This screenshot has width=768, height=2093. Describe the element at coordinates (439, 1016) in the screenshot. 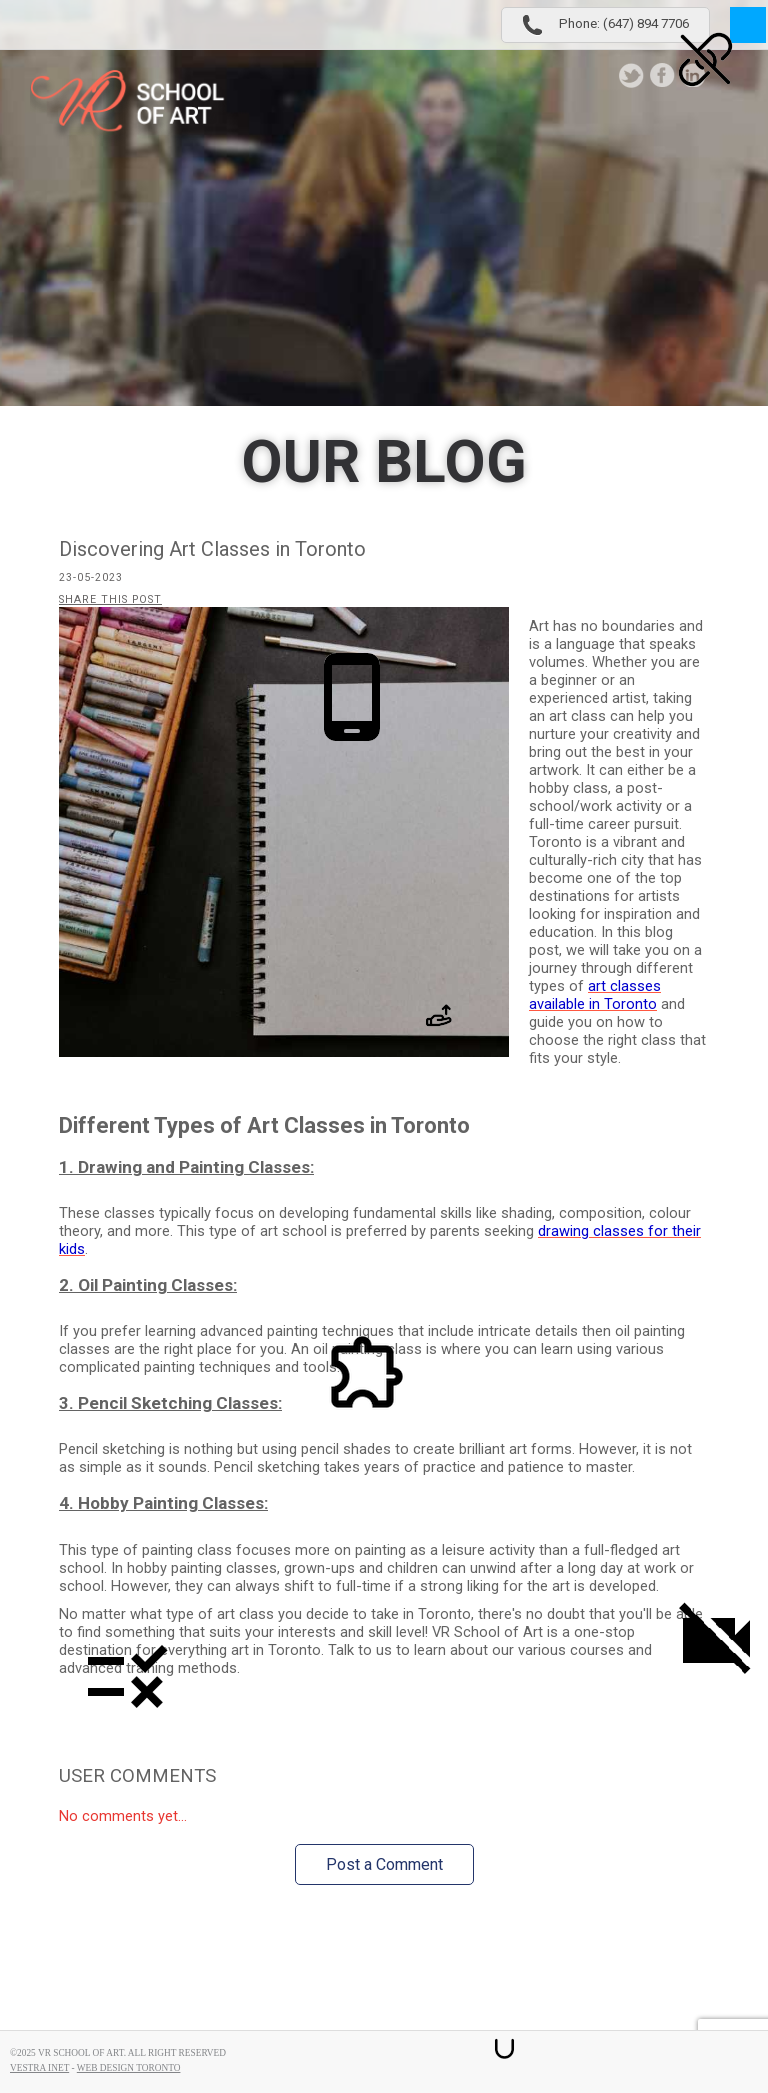

I see `upload or send from your device` at that location.